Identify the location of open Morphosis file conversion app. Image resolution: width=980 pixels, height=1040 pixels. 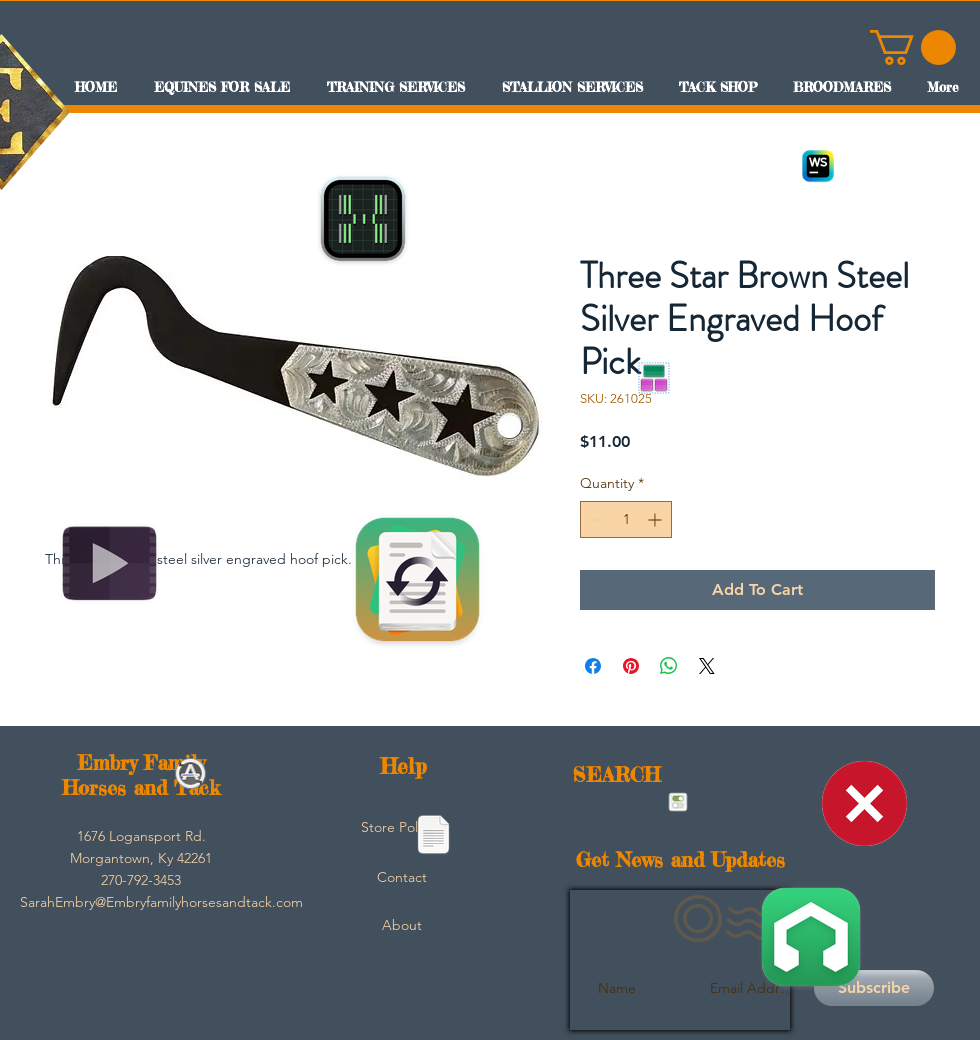
(417, 579).